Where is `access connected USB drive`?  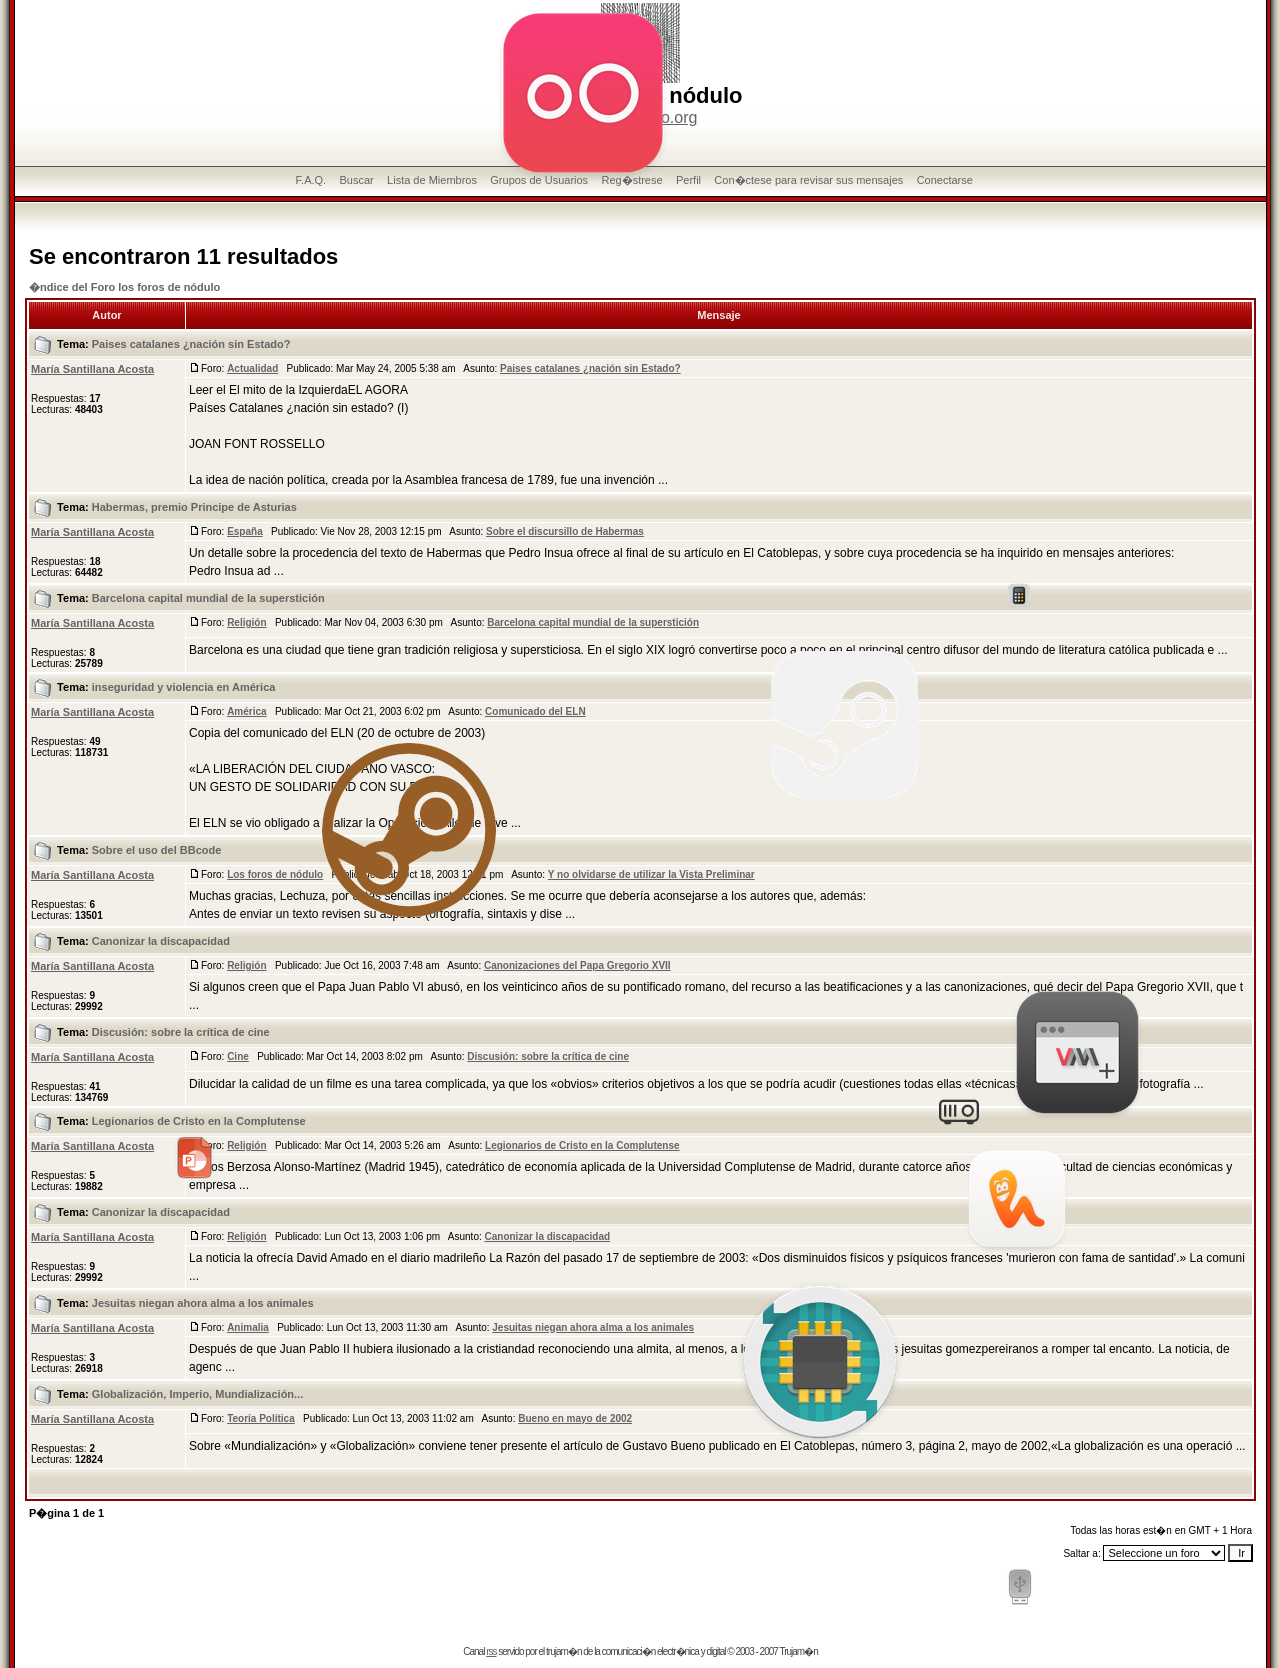 access connected USB drive is located at coordinates (1020, 1587).